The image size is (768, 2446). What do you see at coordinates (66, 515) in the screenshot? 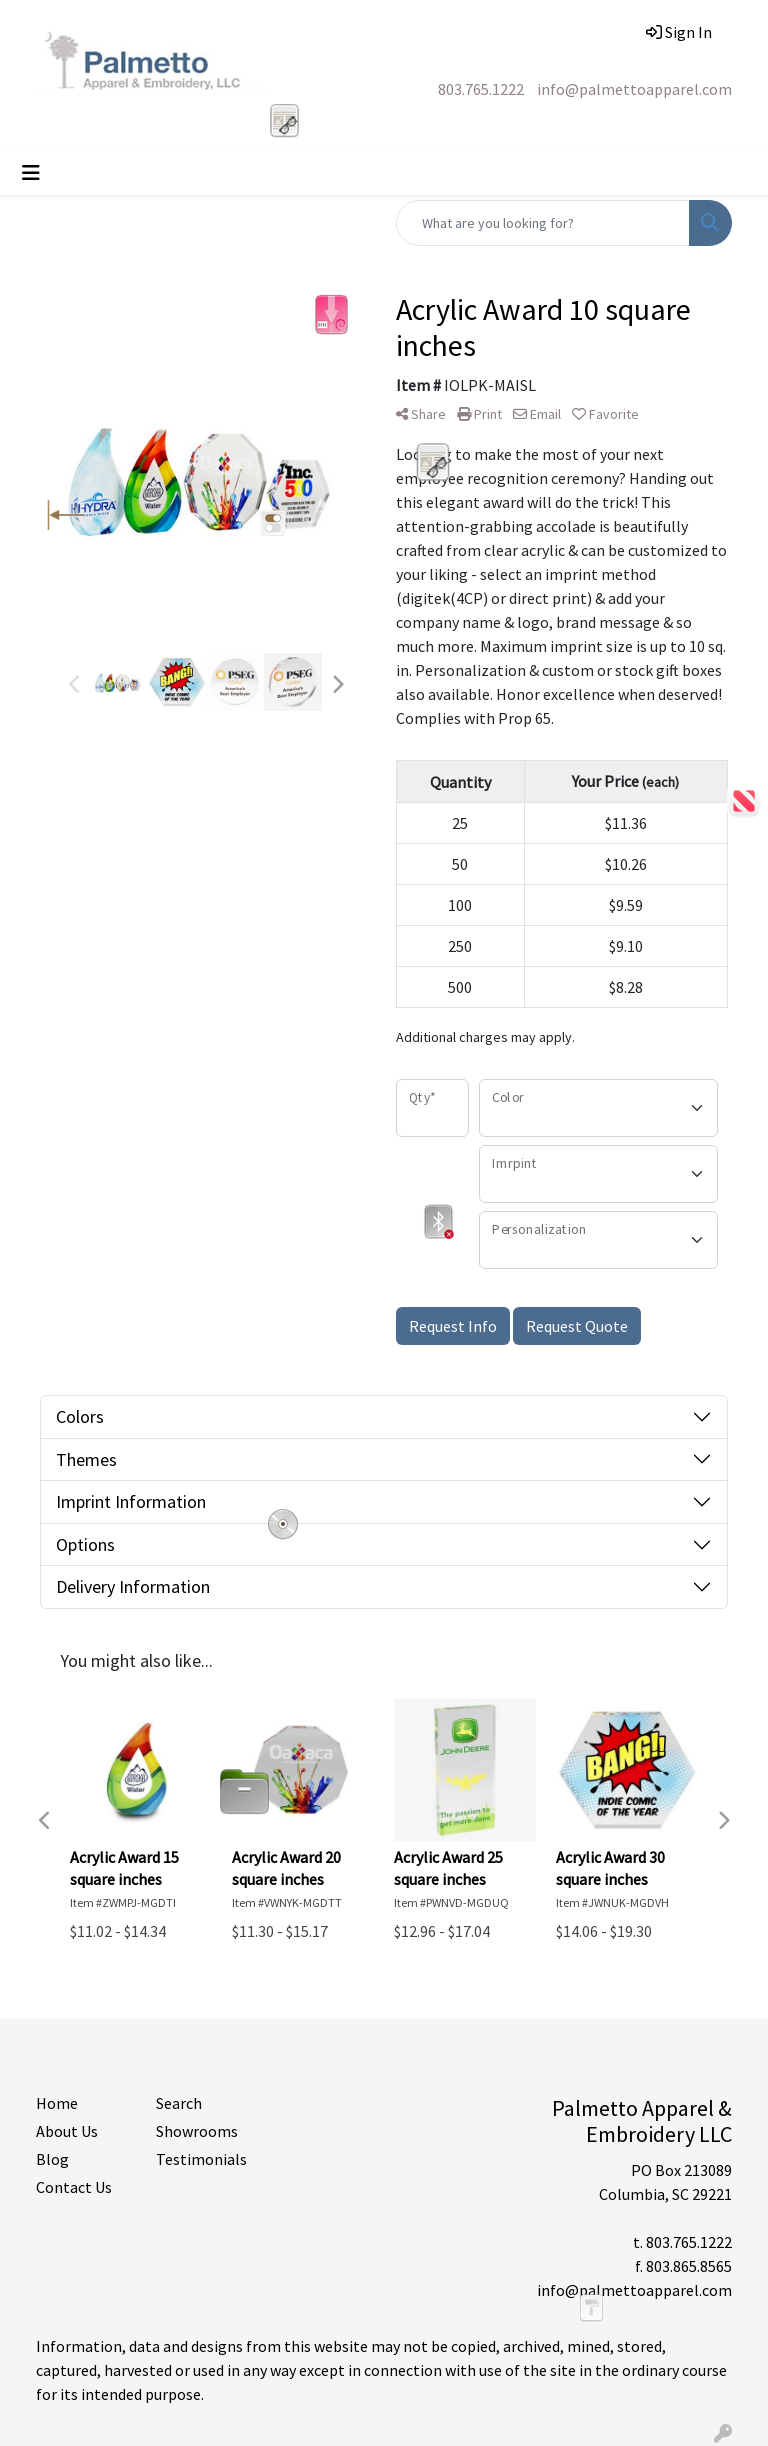
I see `go to the first item in a list or sequence` at bounding box center [66, 515].